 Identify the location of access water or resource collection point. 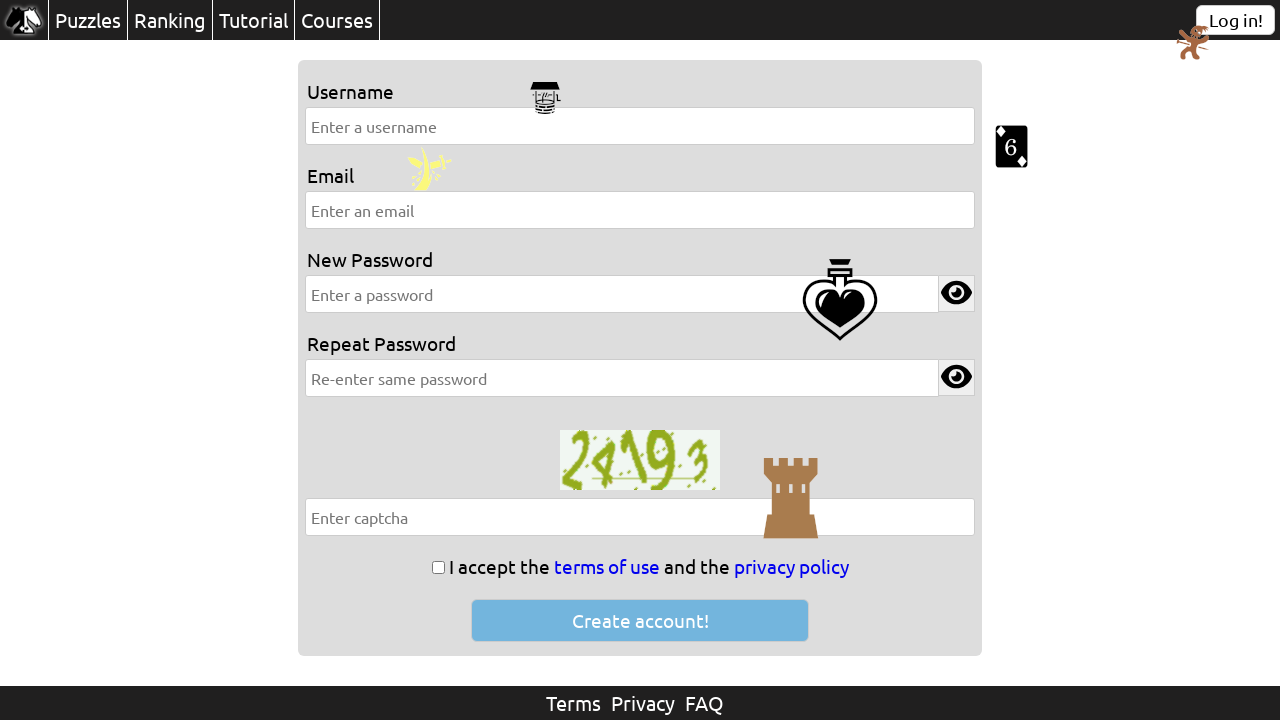
(545, 98).